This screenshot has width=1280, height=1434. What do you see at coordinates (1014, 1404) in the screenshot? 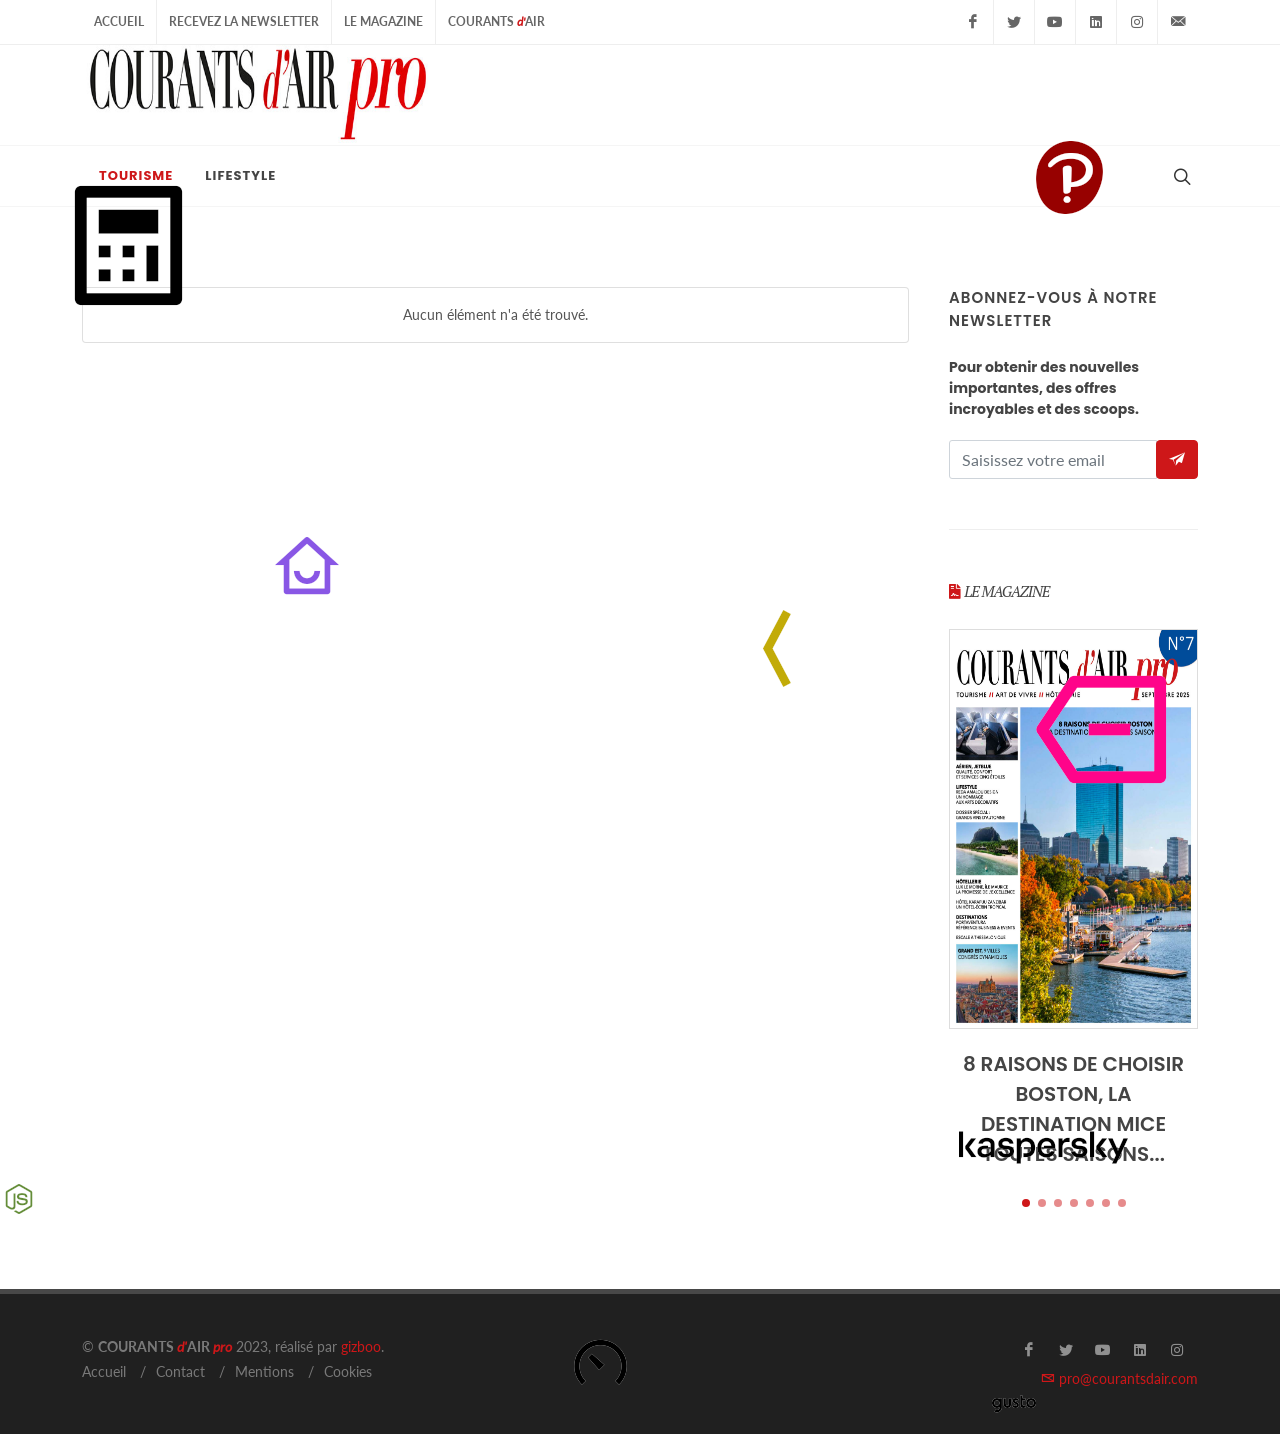
I see `access gusto payroll and HR services` at bounding box center [1014, 1404].